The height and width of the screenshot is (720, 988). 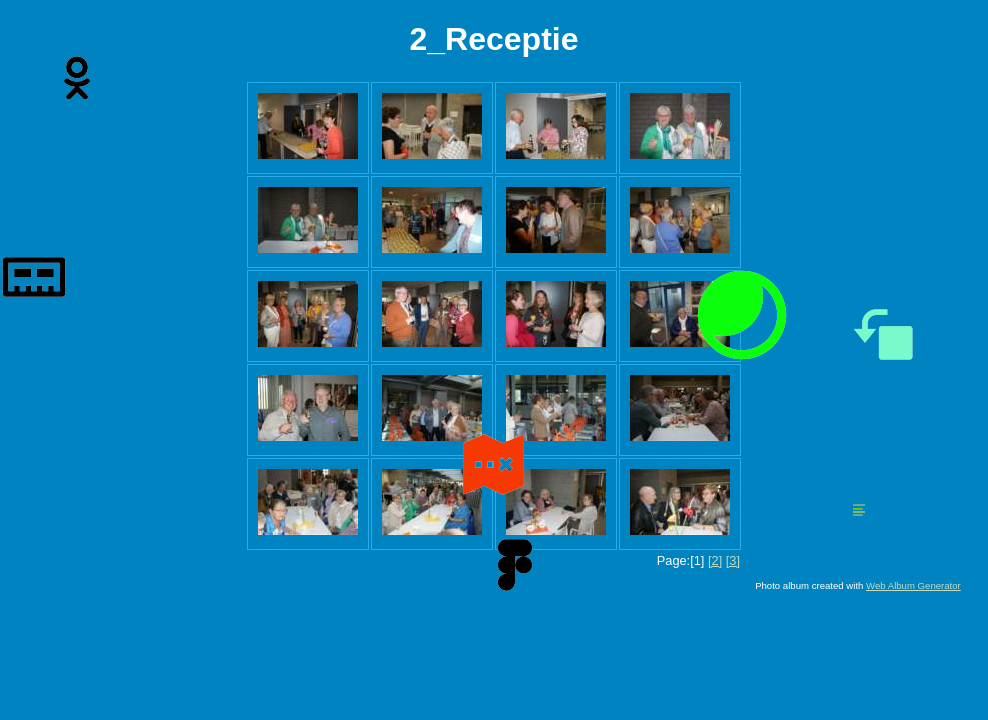 I want to click on rotate object counterclockwise, so click(x=884, y=334).